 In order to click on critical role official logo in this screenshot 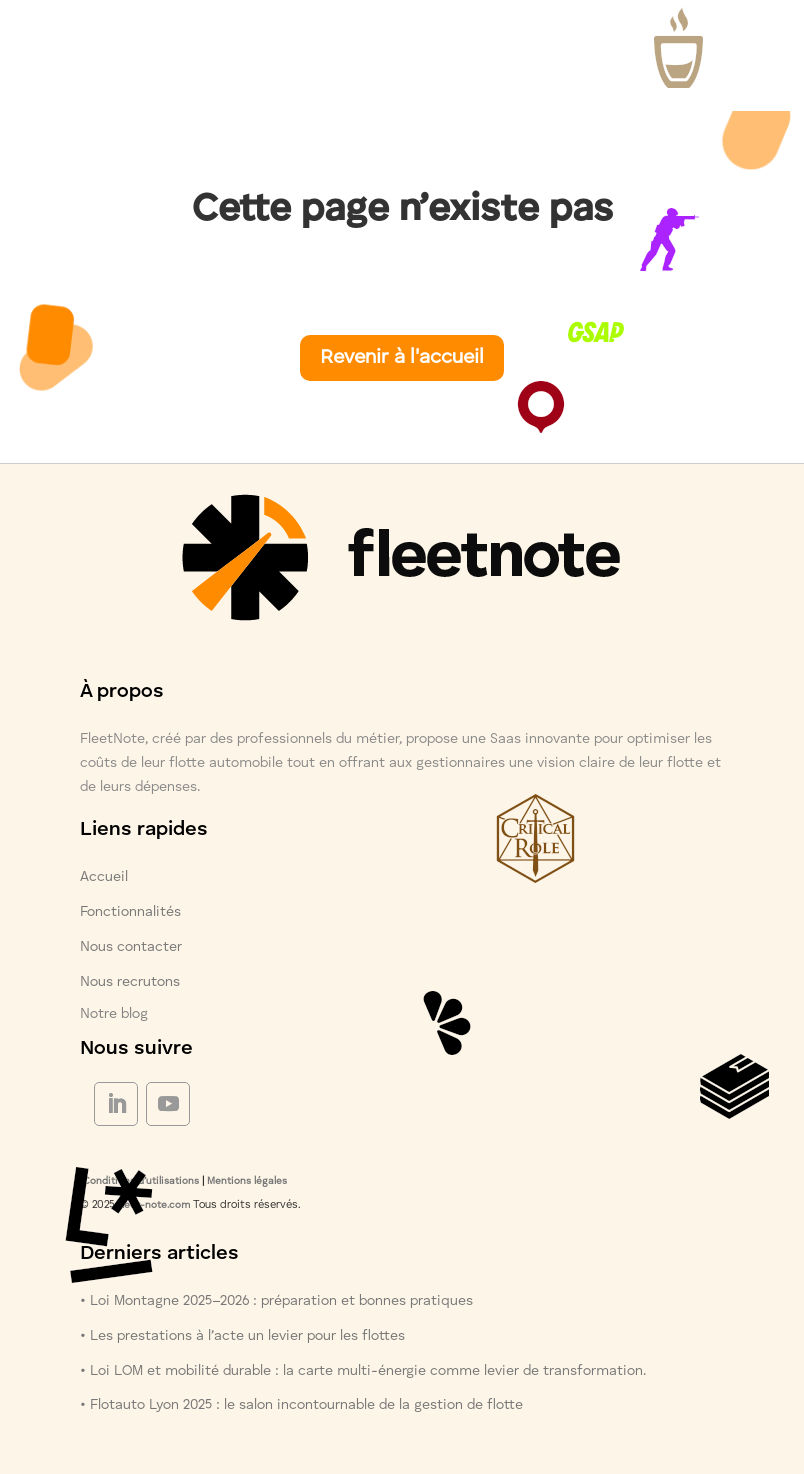, I will do `click(535, 838)`.